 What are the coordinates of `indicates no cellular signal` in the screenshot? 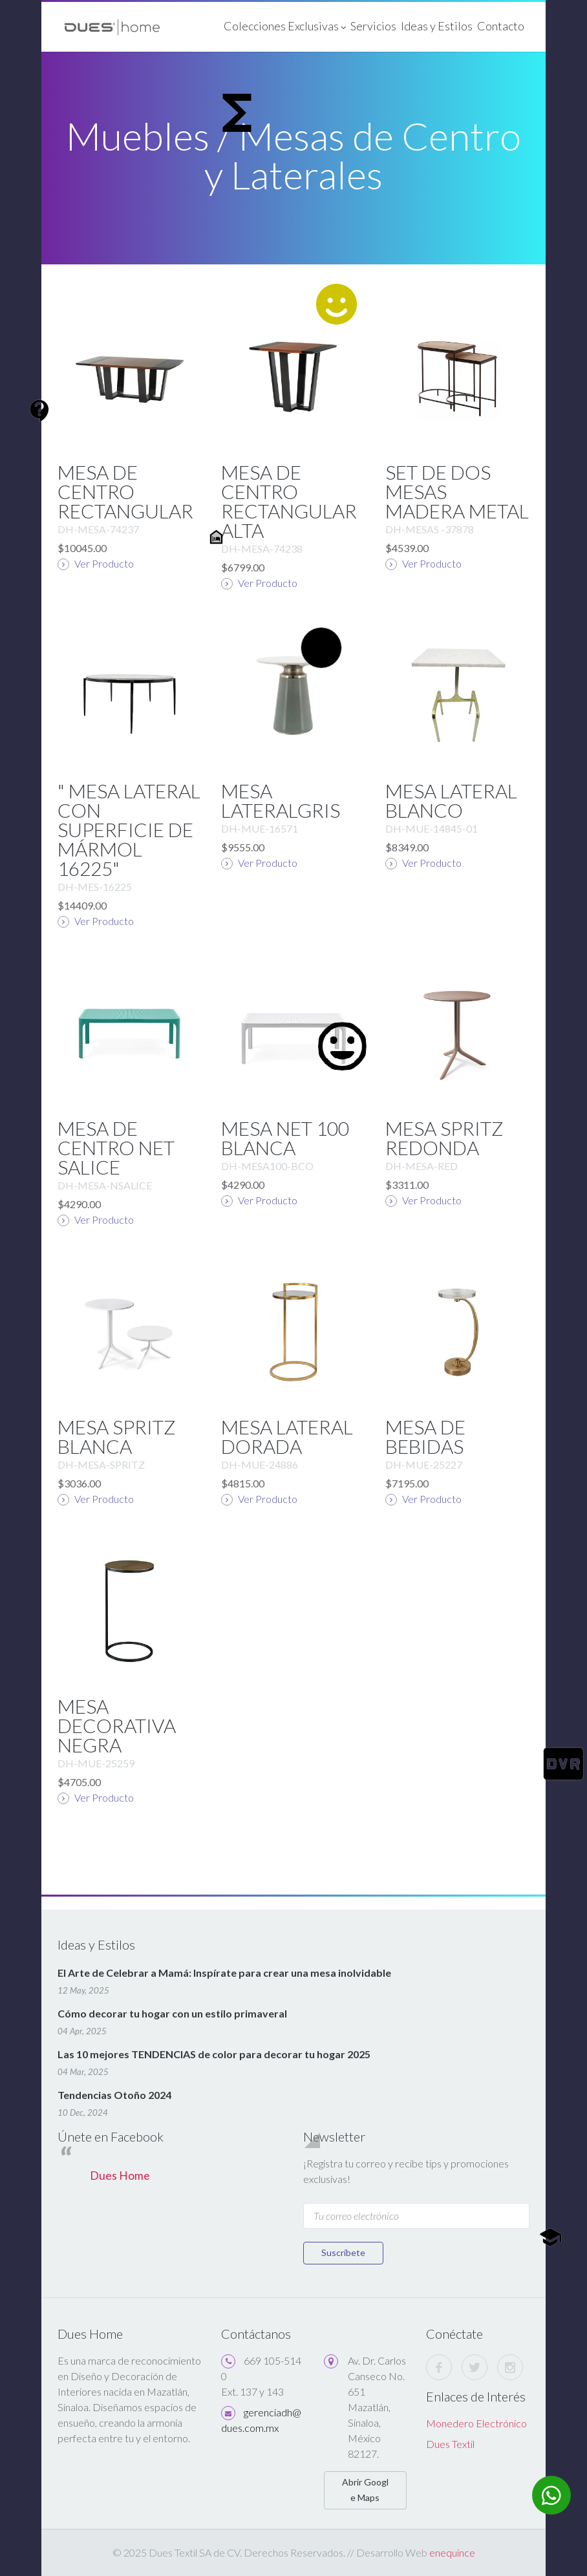 It's located at (312, 2140).